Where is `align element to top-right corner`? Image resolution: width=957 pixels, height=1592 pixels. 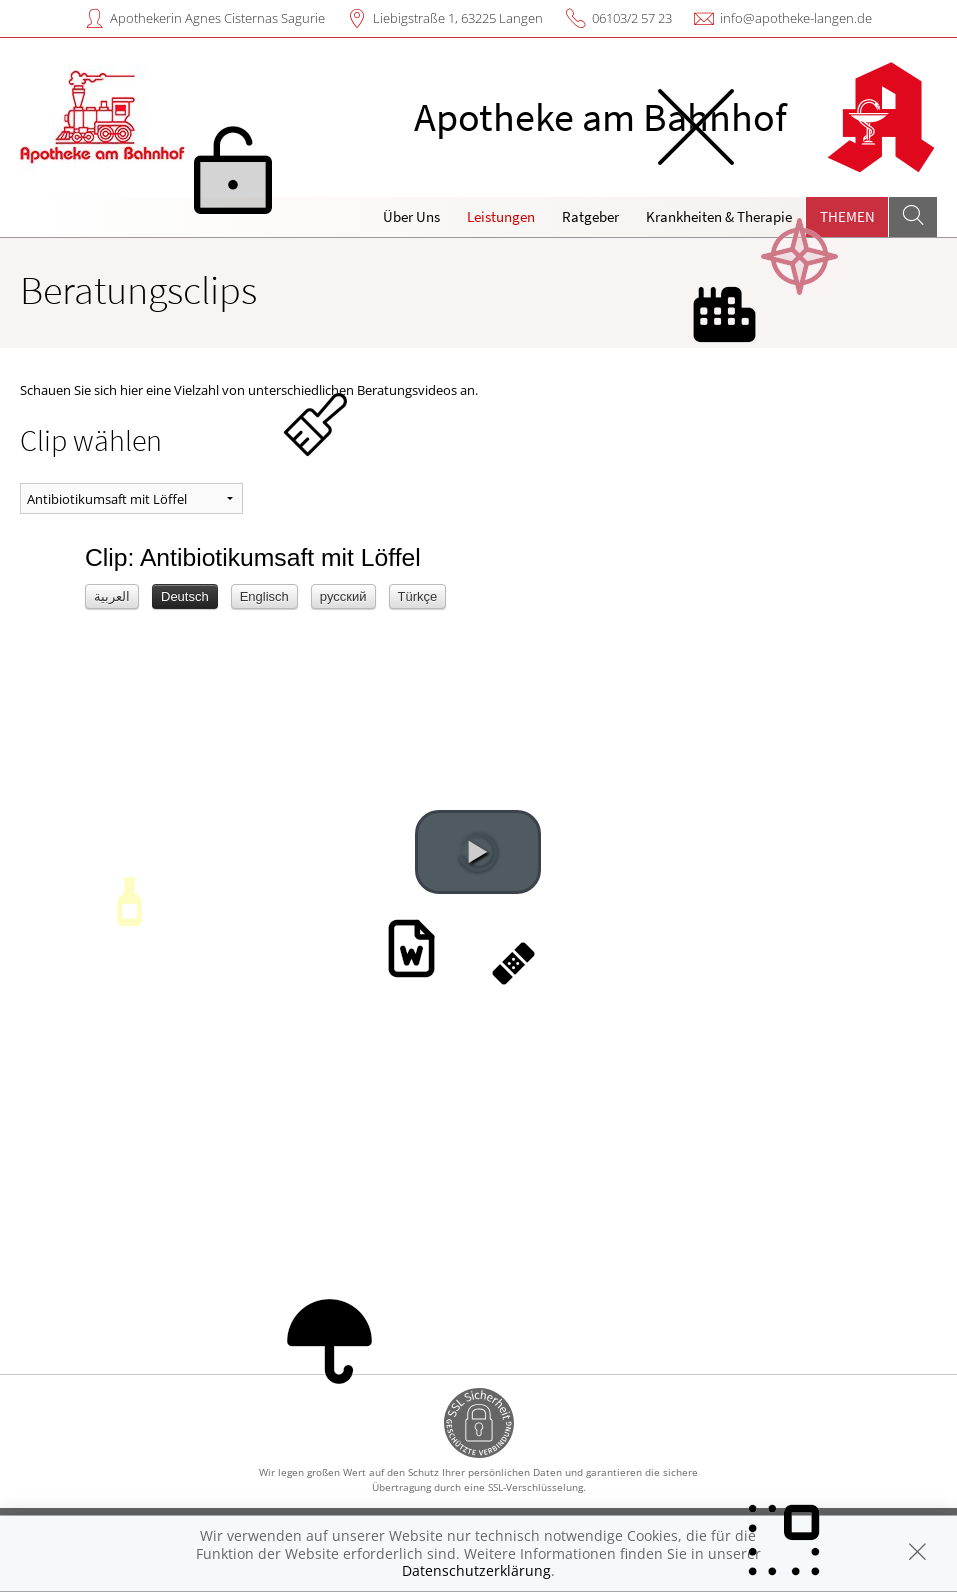 align element to top-right corner is located at coordinates (784, 1540).